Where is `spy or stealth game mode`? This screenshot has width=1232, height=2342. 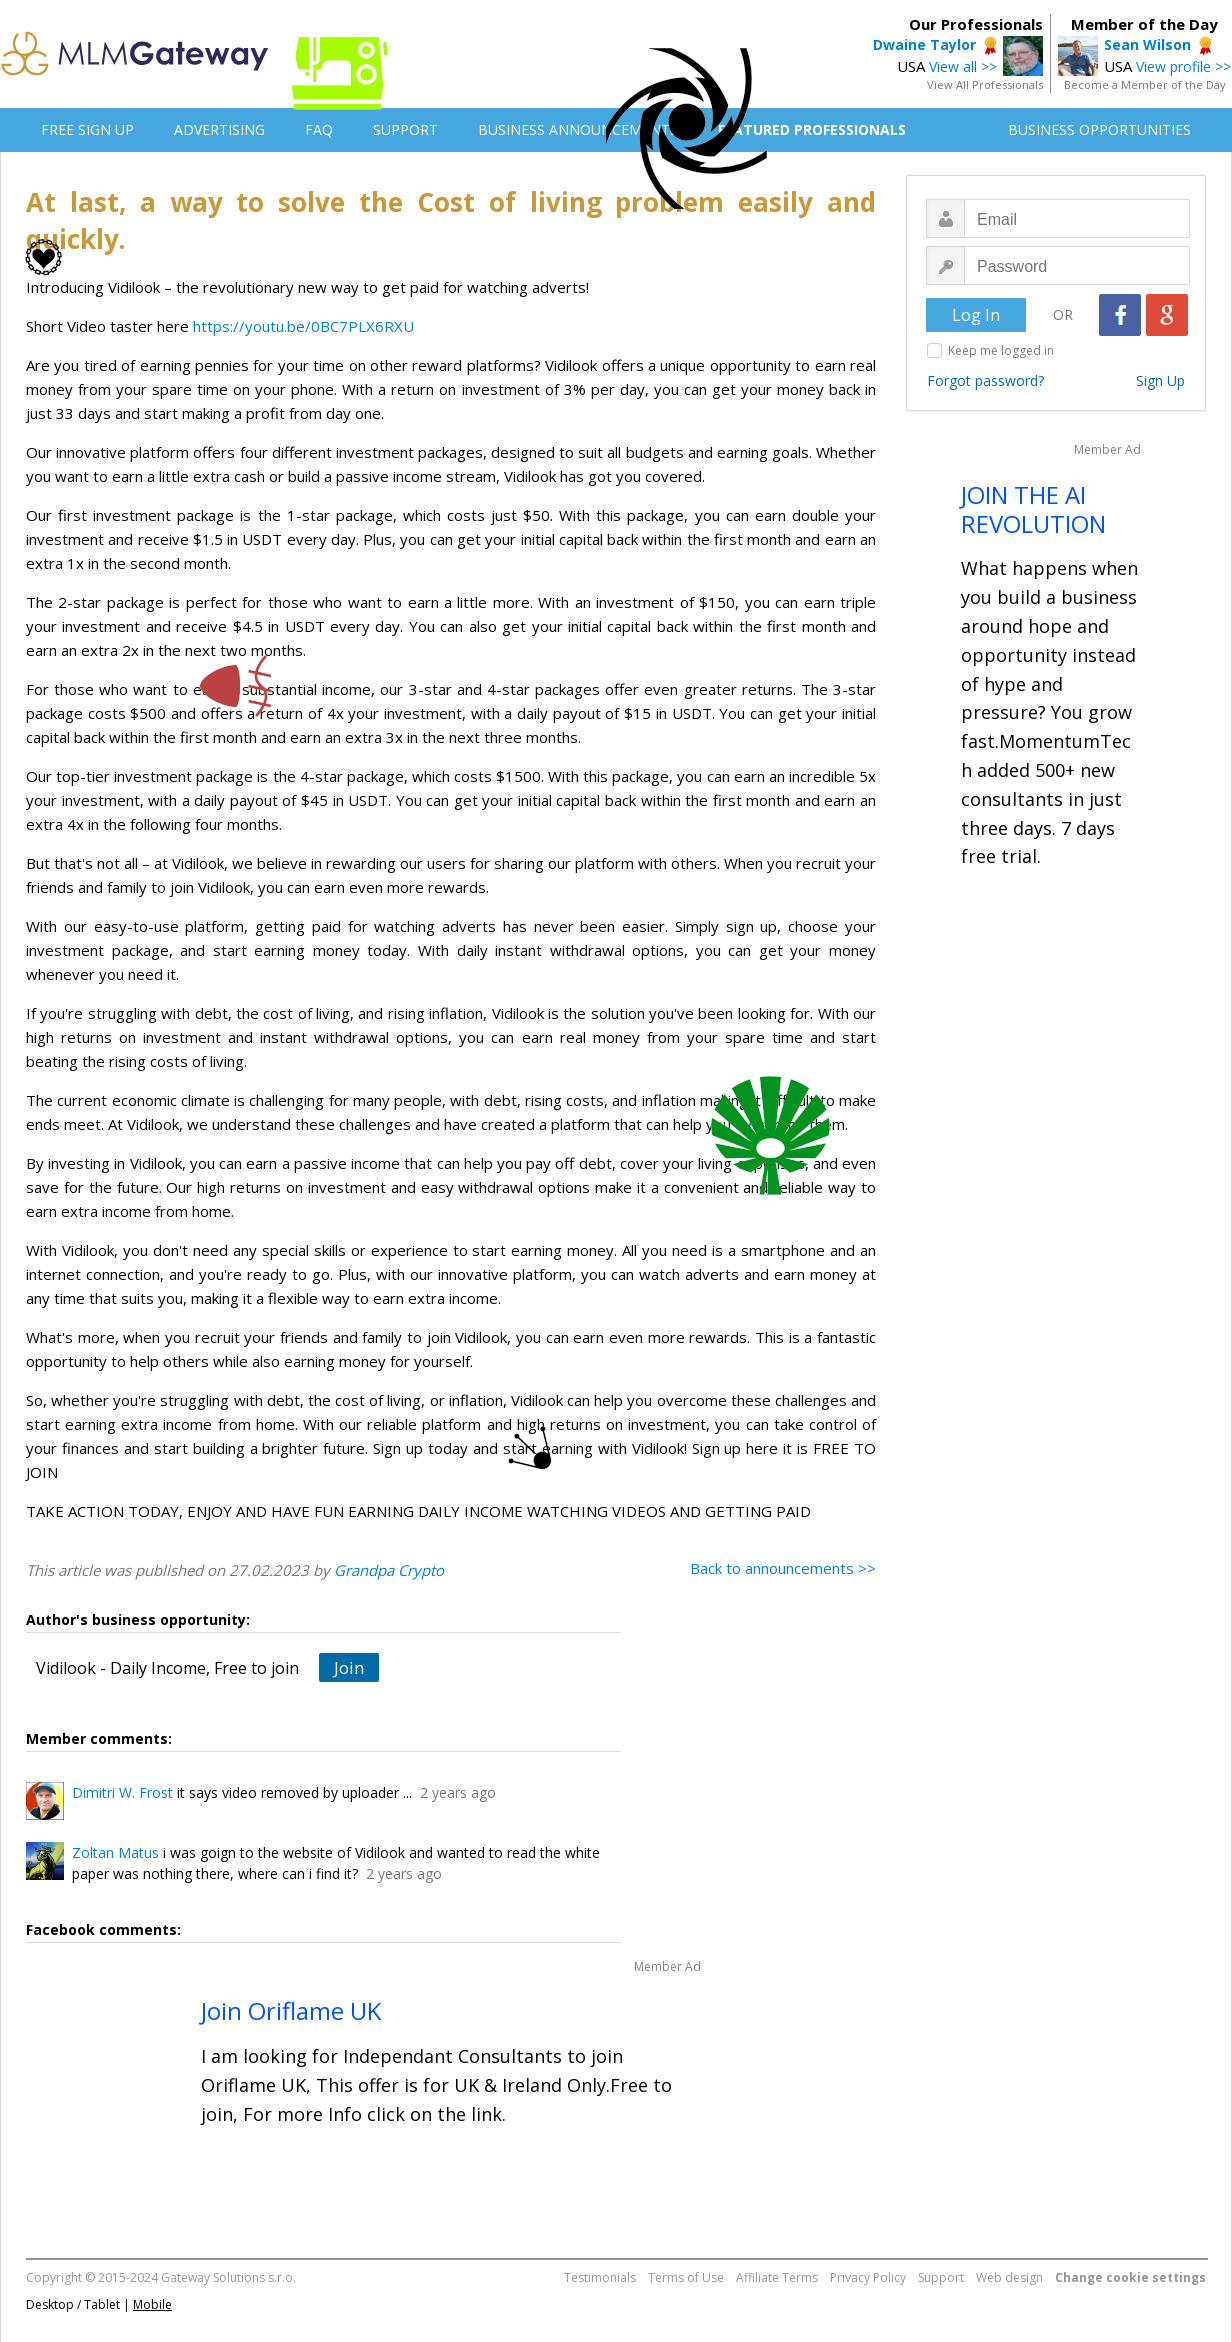
spy or stealth game mode is located at coordinates (686, 128).